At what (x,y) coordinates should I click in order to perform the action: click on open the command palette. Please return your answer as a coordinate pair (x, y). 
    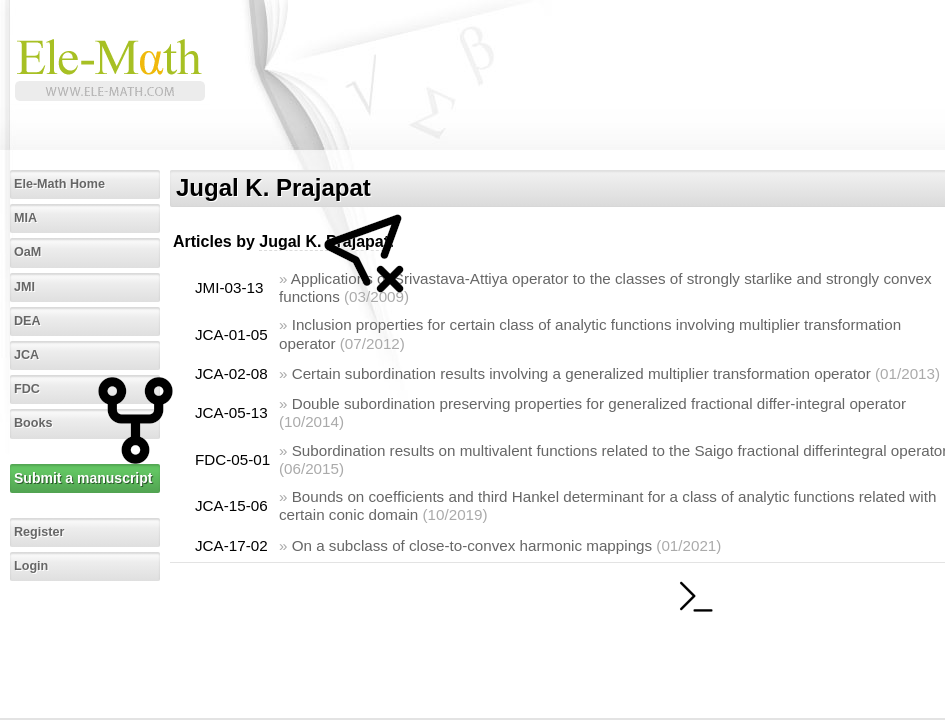
    Looking at the image, I should click on (696, 596).